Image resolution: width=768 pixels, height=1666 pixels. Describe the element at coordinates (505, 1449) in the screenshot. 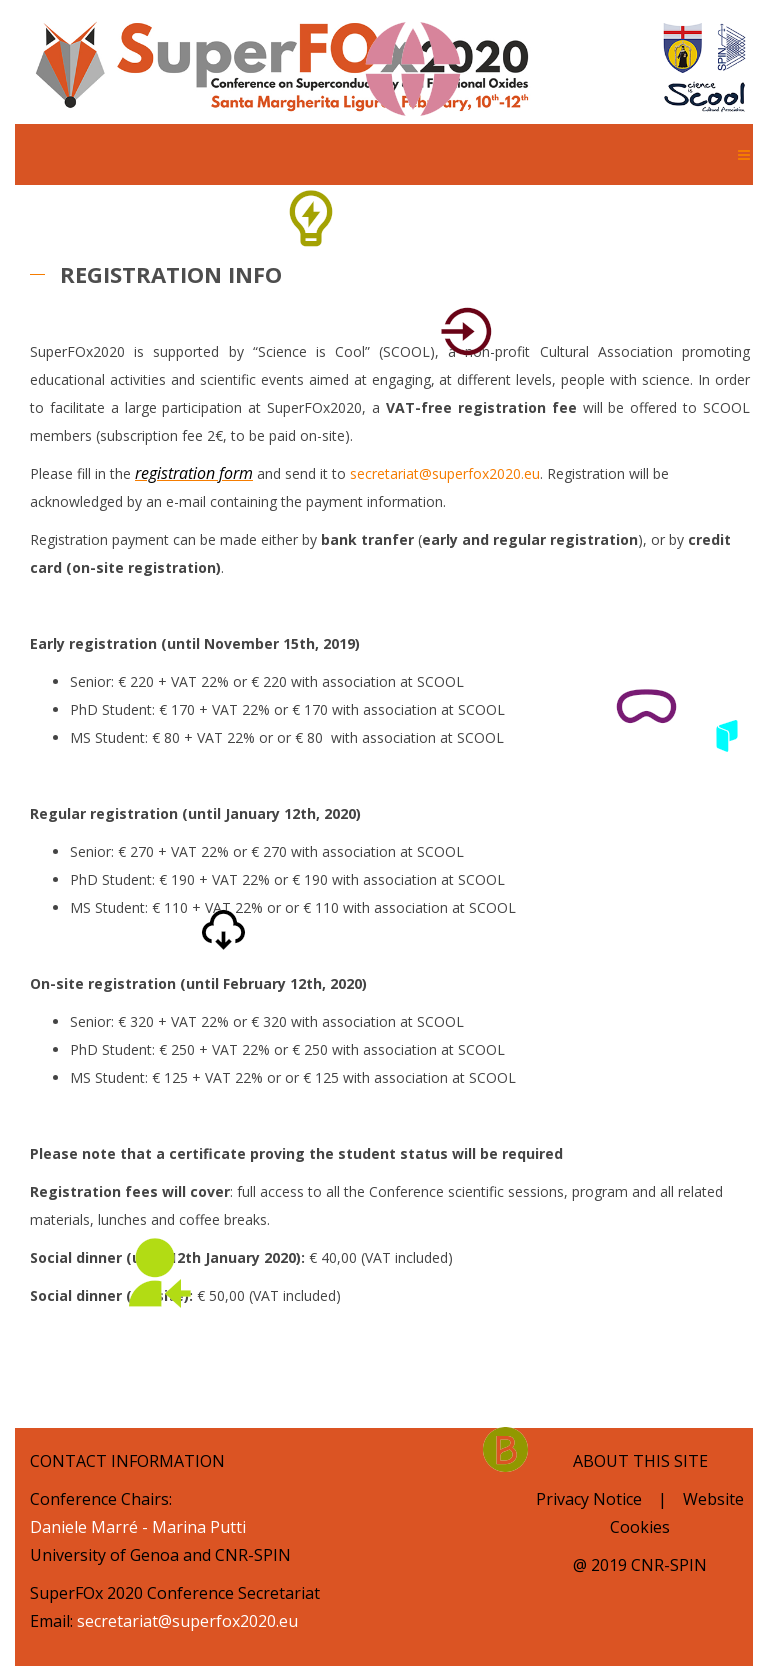

I see `brevo email marketing platform logo` at that location.